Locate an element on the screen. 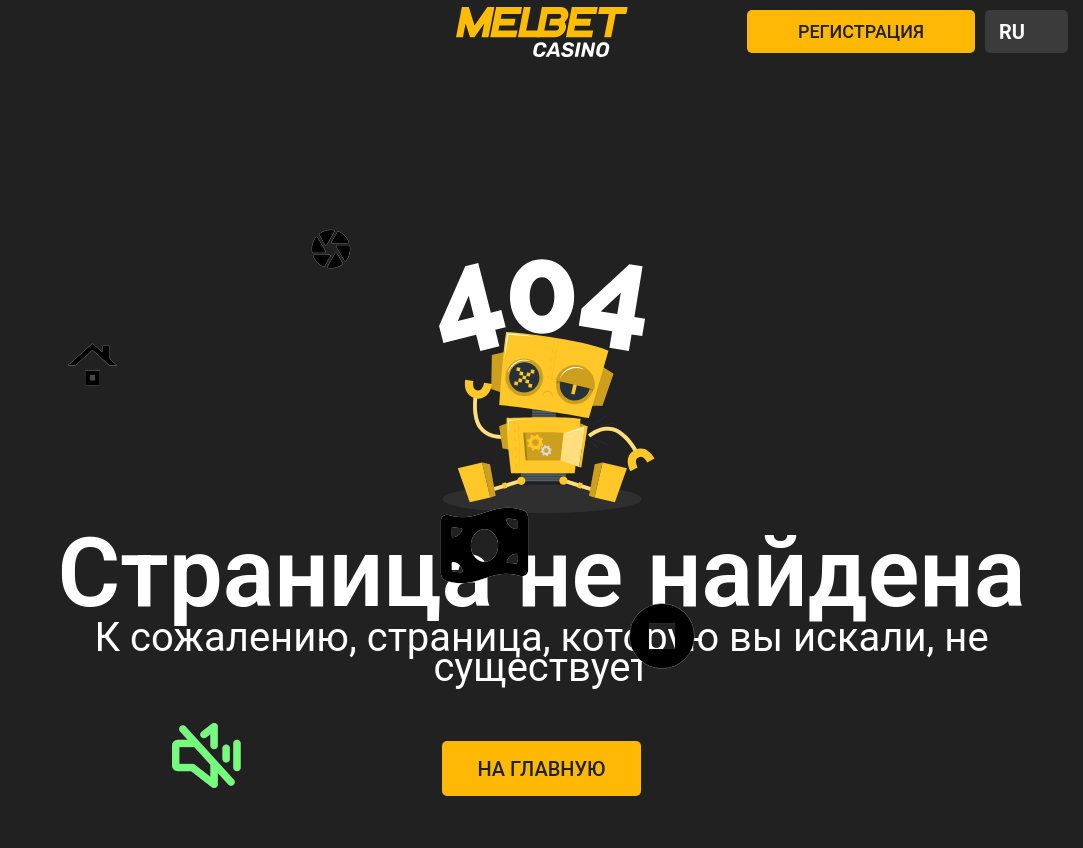  view payment or billing information is located at coordinates (484, 545).